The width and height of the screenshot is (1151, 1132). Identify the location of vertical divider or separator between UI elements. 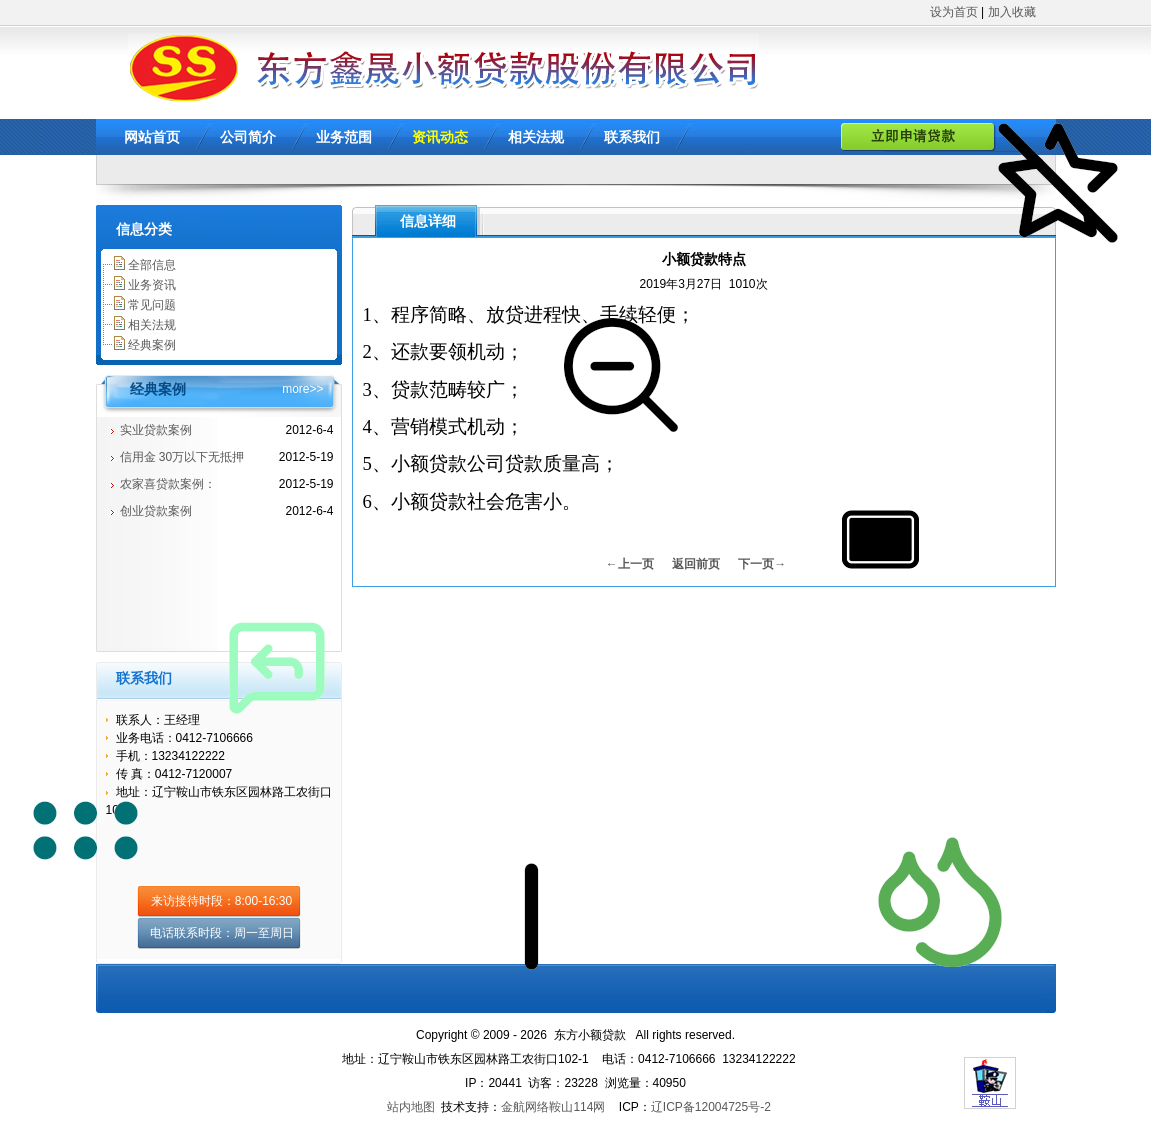
(531, 916).